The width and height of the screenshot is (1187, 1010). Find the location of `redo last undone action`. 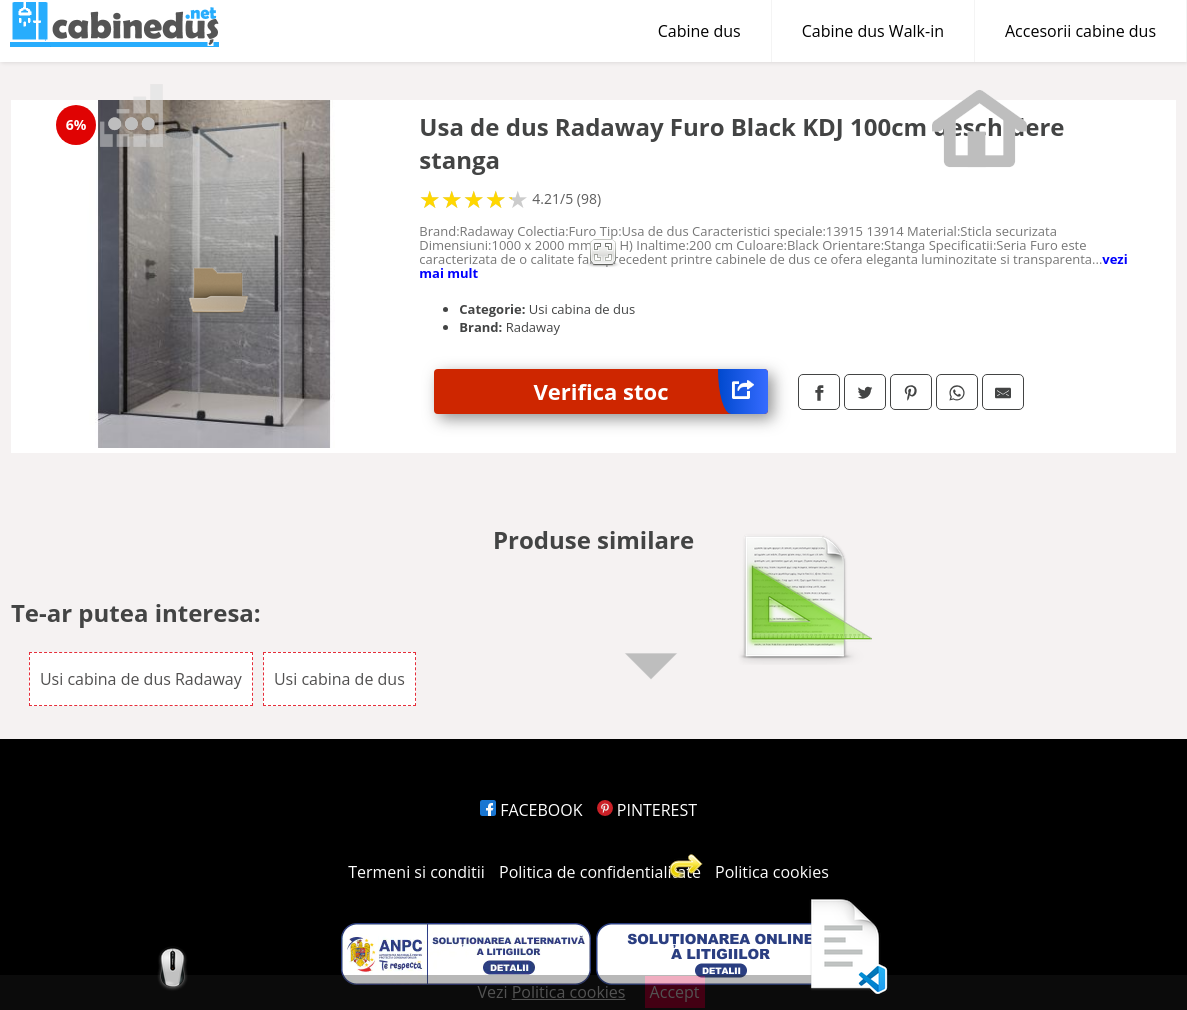

redo last undone action is located at coordinates (686, 865).